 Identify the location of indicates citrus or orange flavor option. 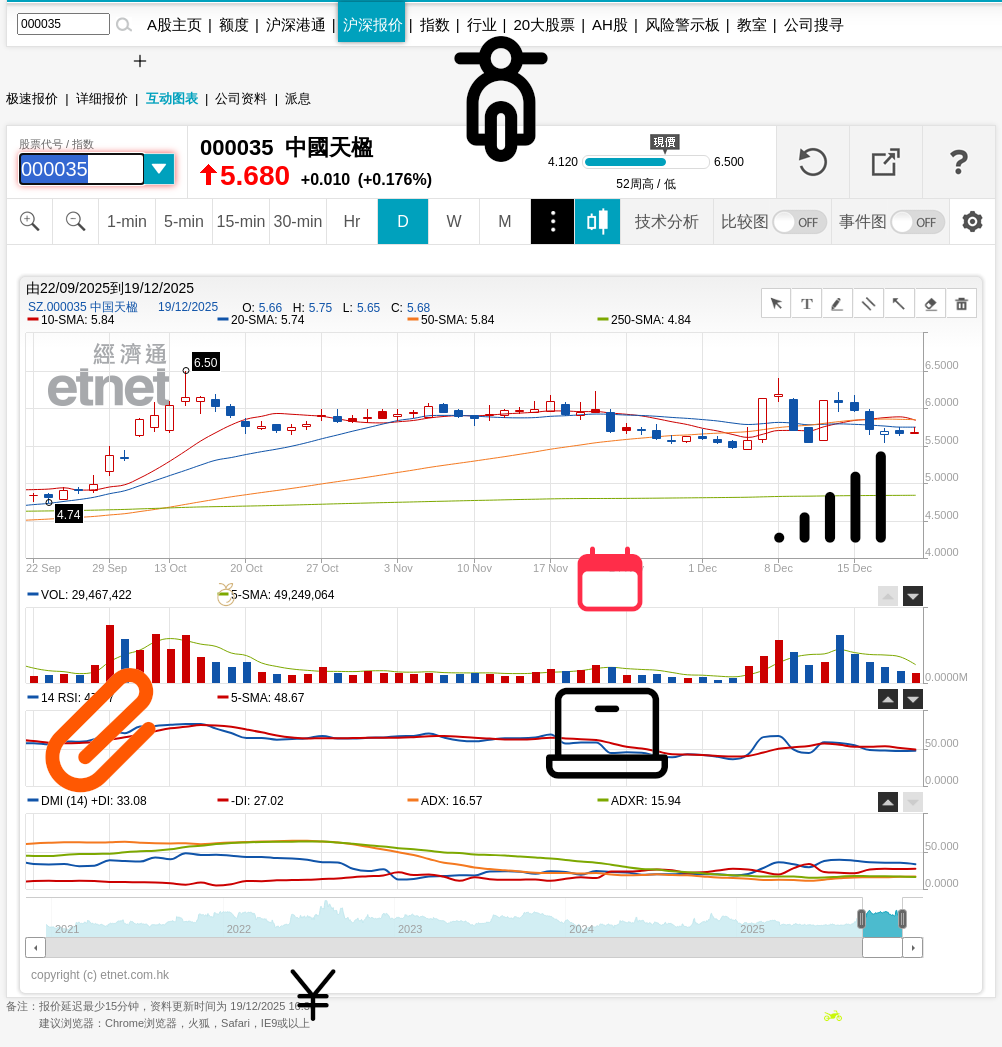
(226, 595).